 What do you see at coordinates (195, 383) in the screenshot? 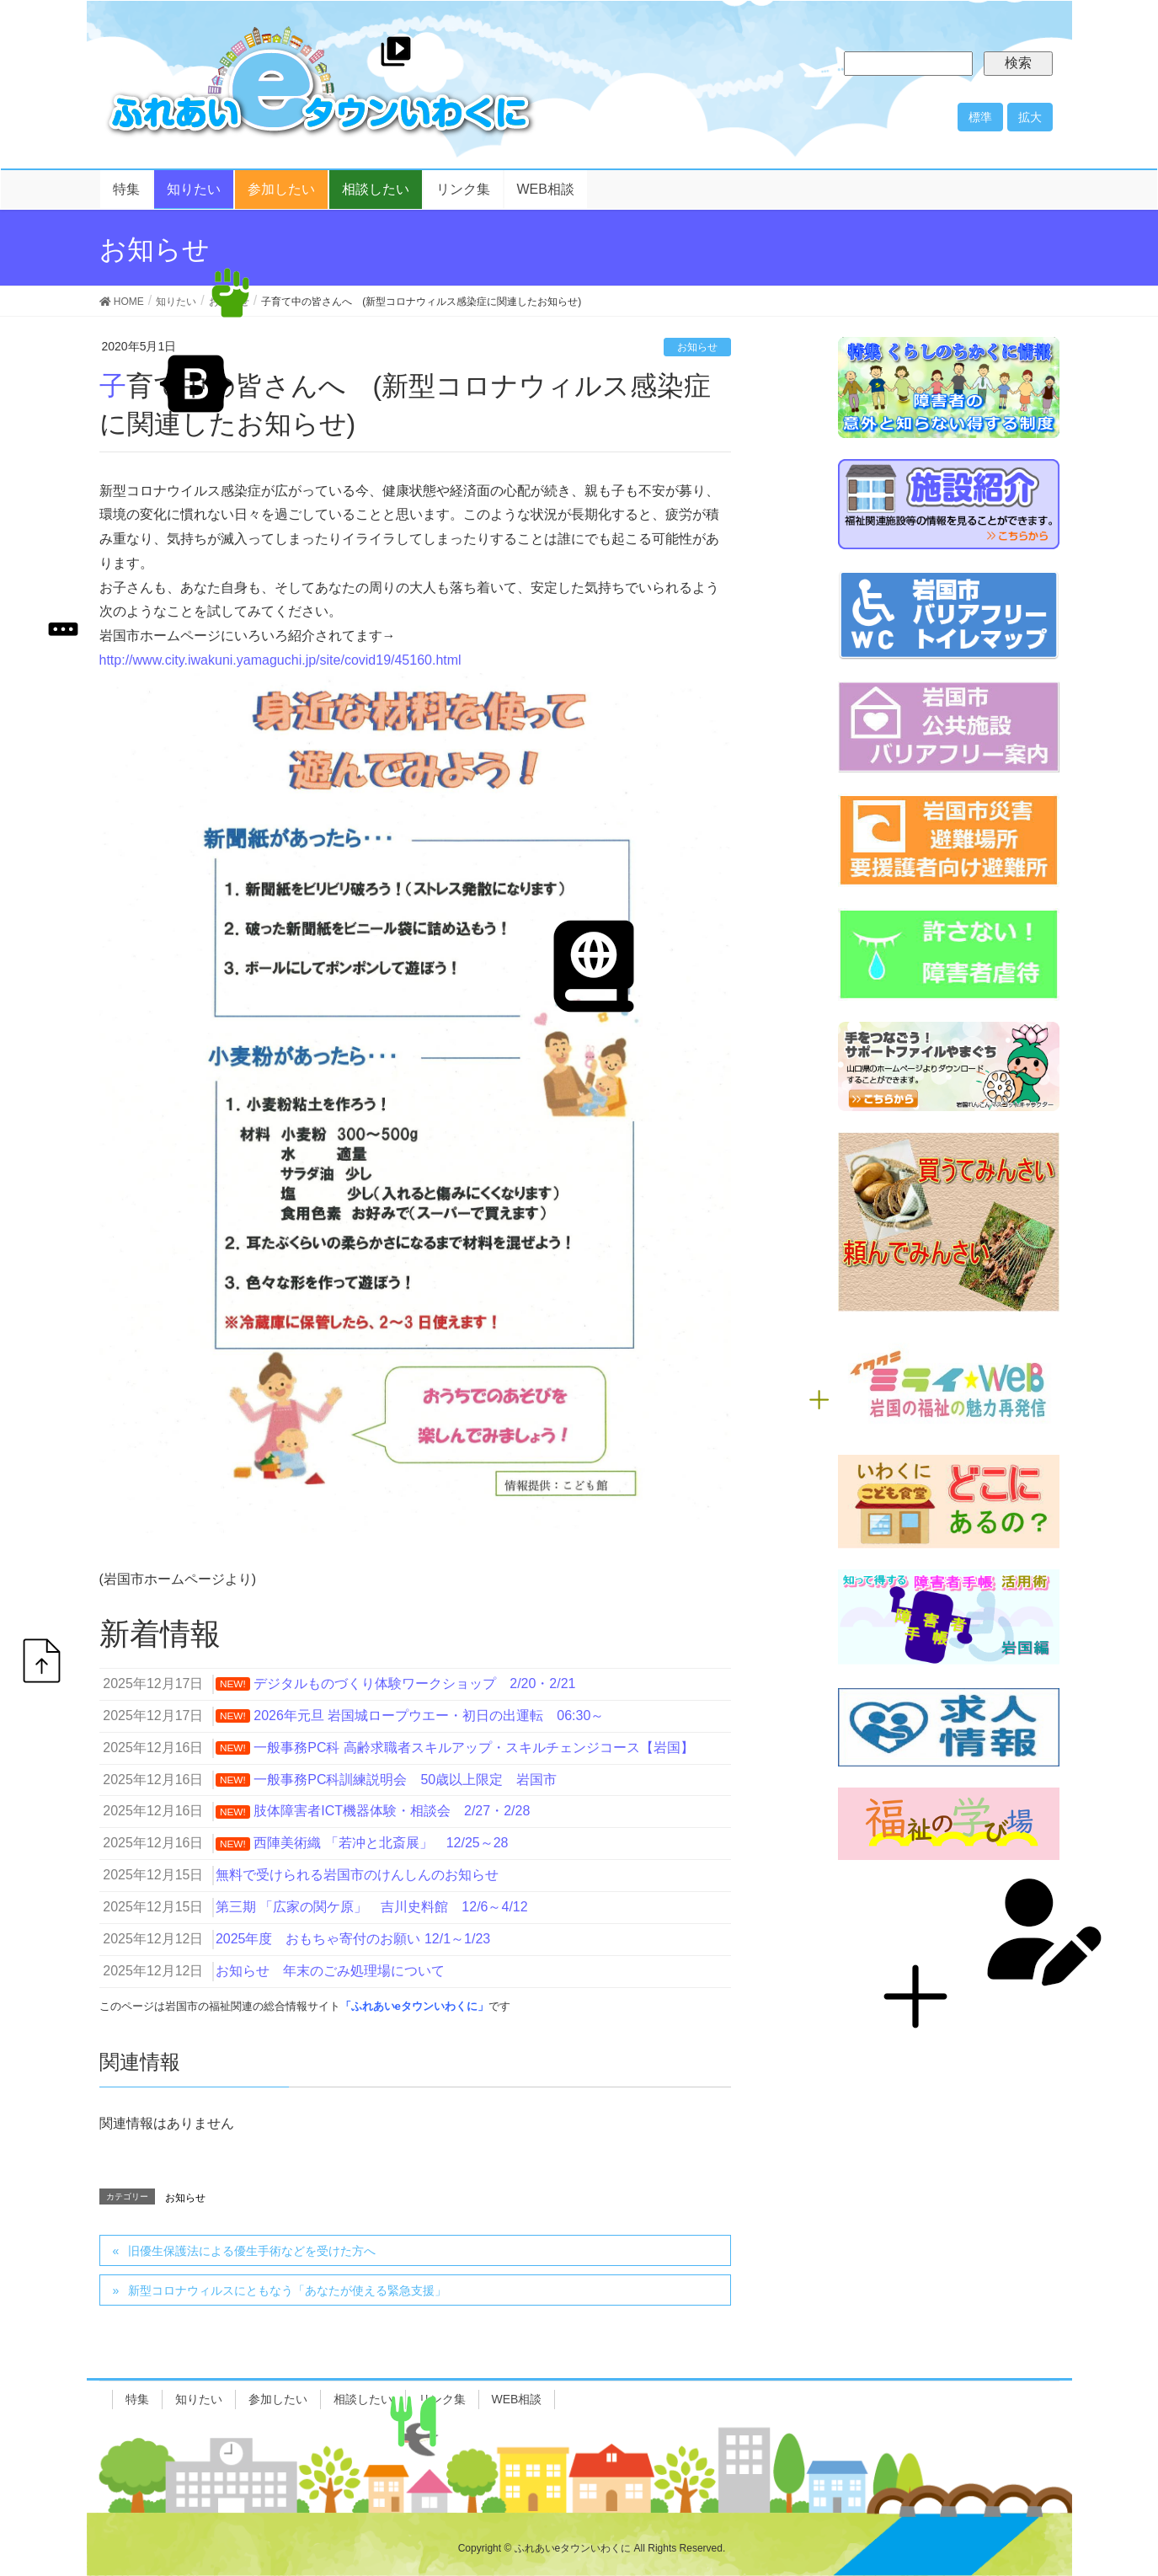
I see `bootstrap framework logo` at bounding box center [195, 383].